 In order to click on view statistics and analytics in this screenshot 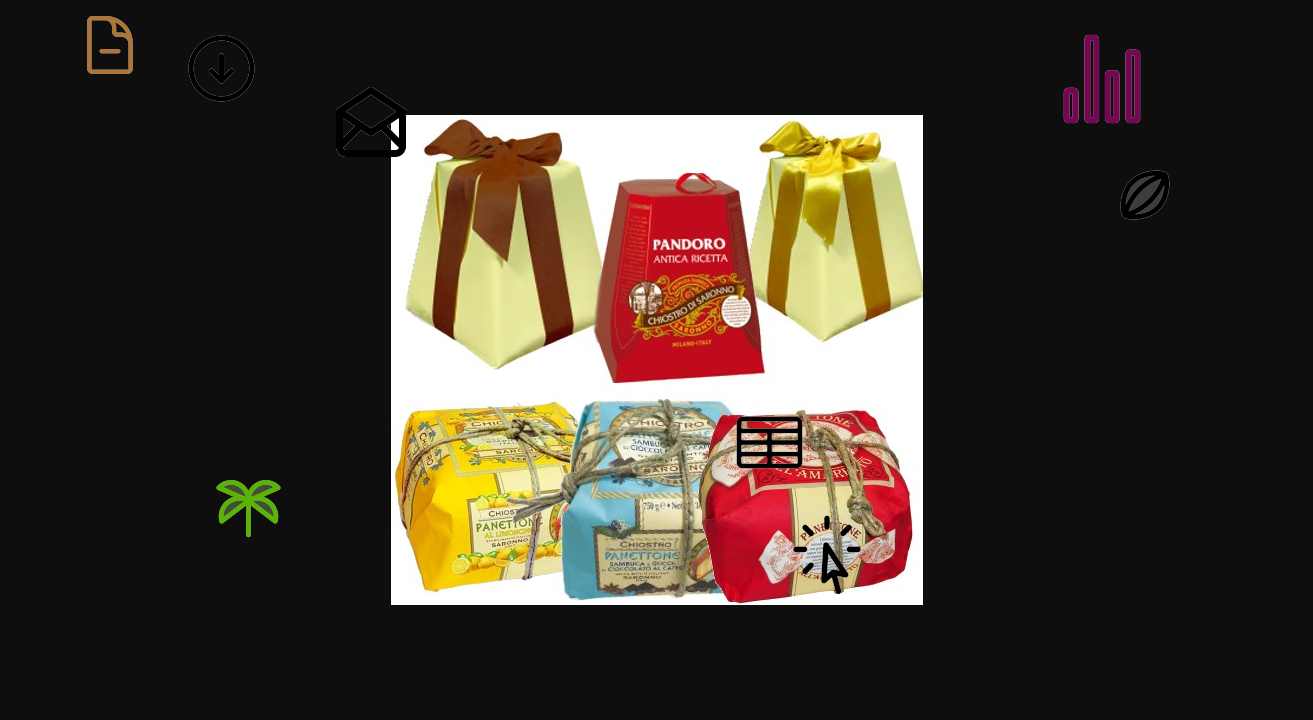, I will do `click(1102, 79)`.